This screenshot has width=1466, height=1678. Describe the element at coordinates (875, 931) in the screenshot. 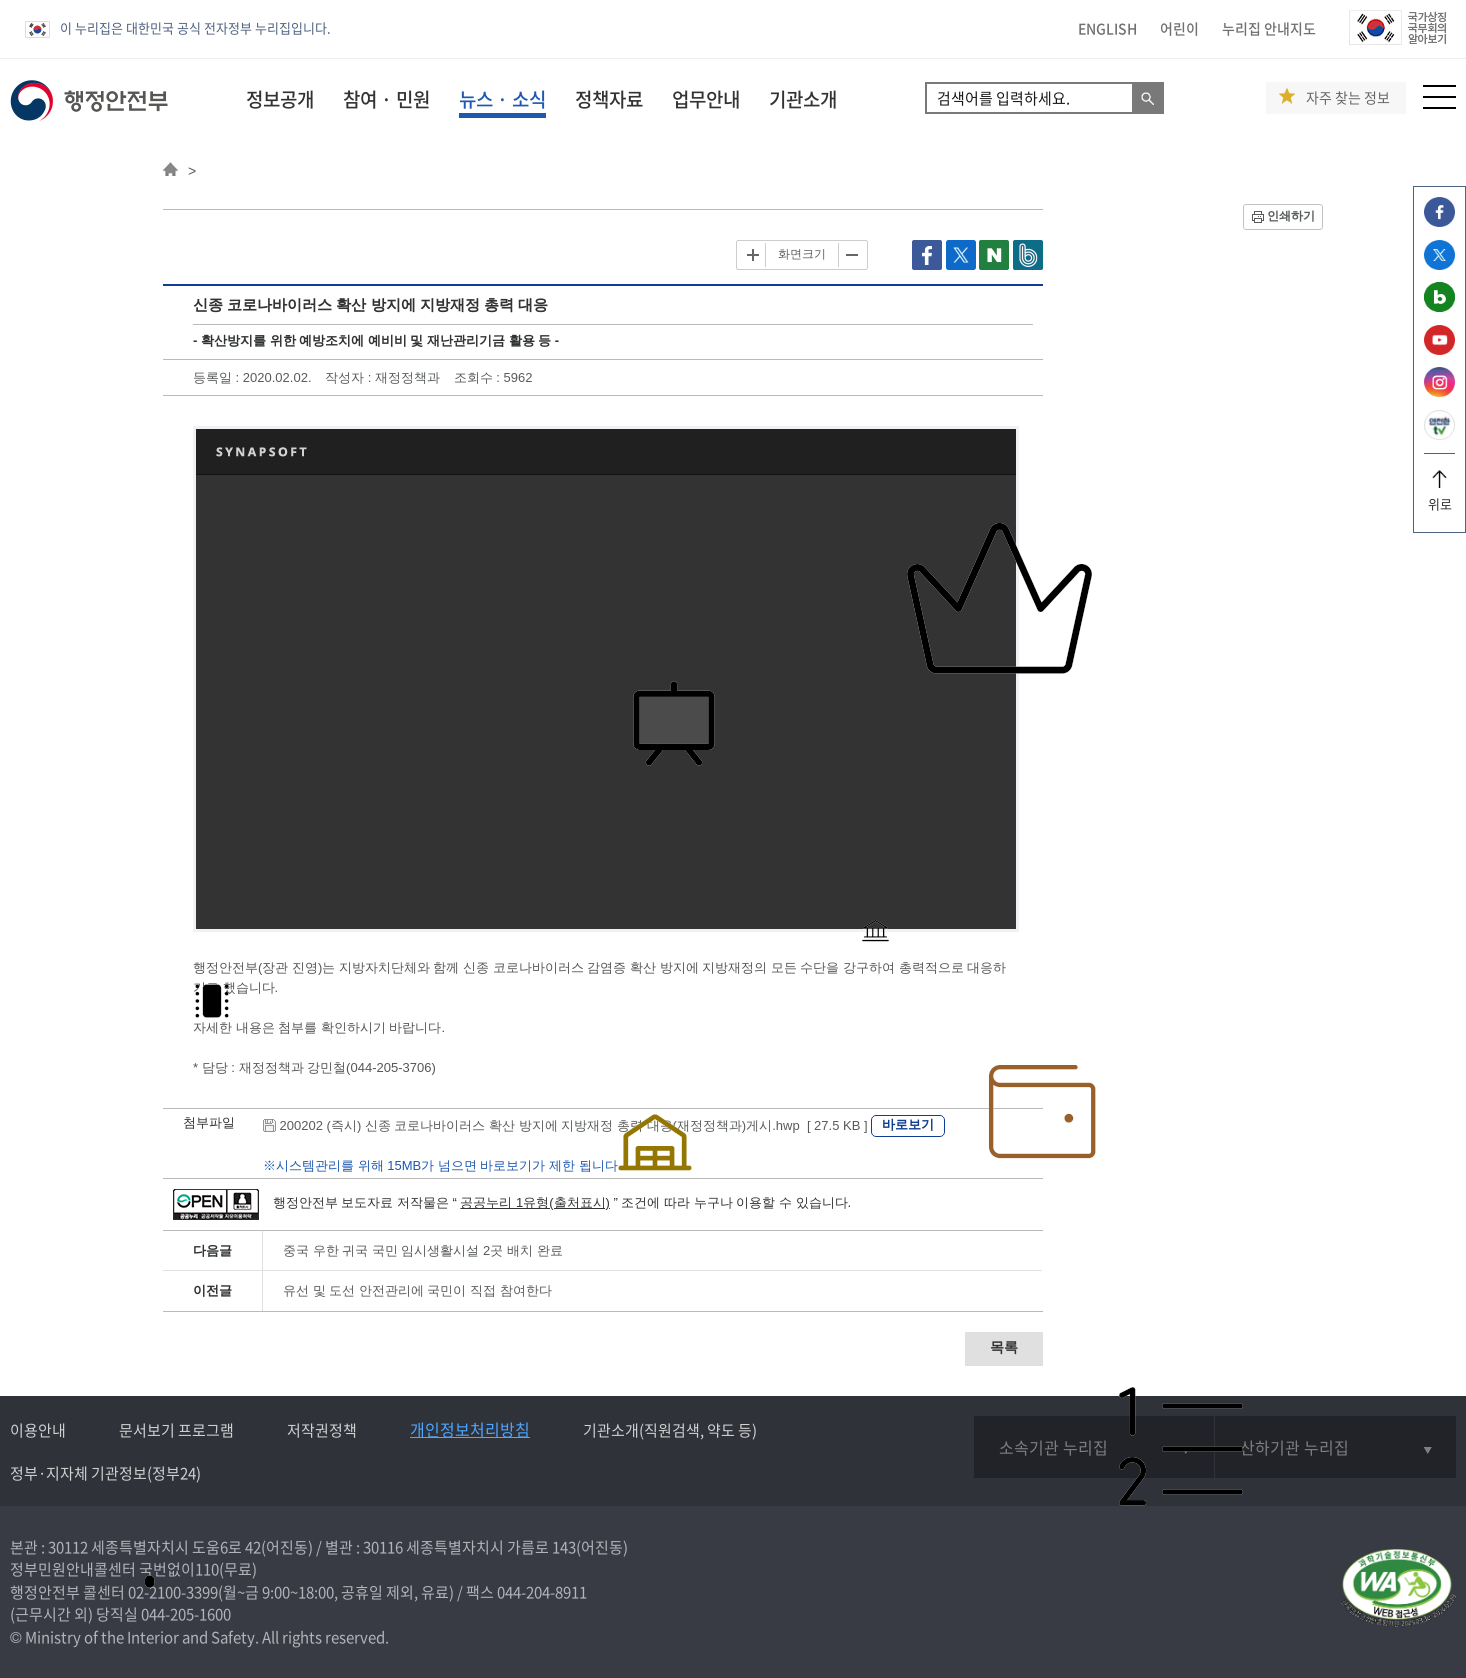

I see `access banking or financial services` at that location.